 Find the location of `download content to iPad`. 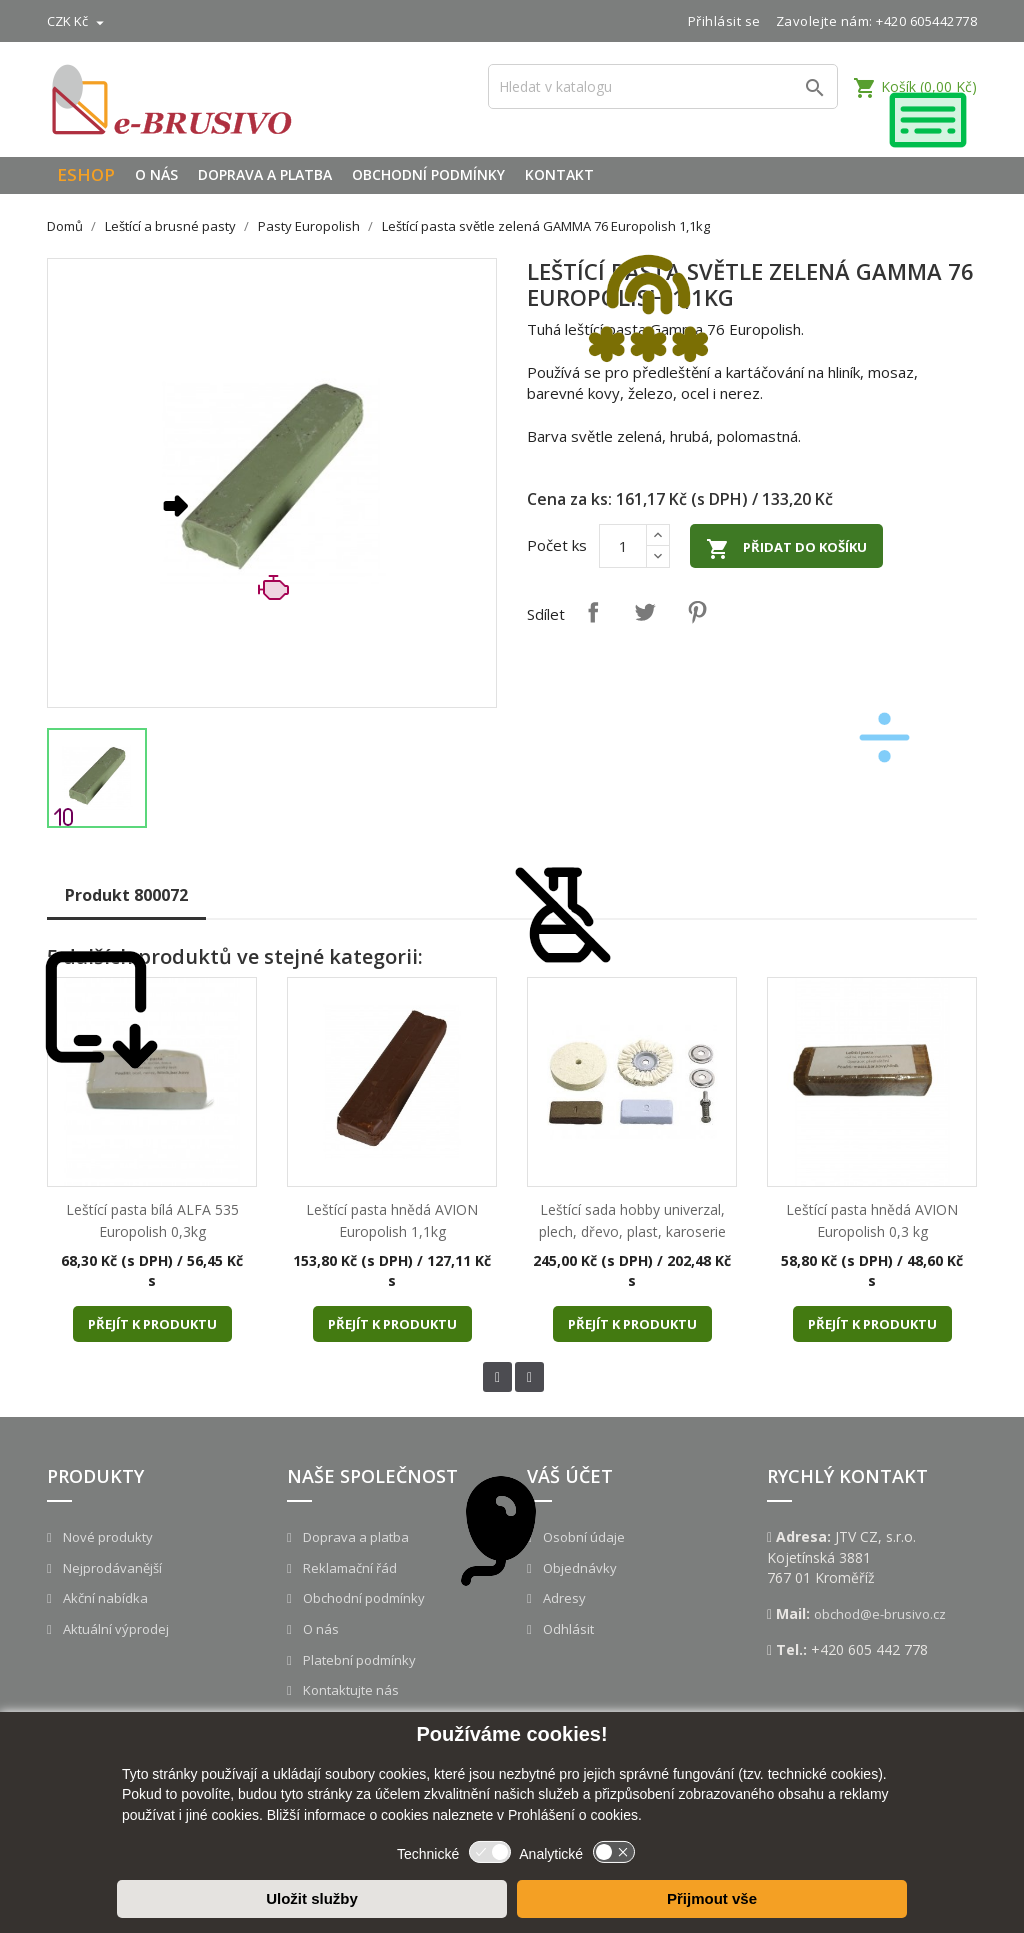

download content to iPad is located at coordinates (96, 1007).